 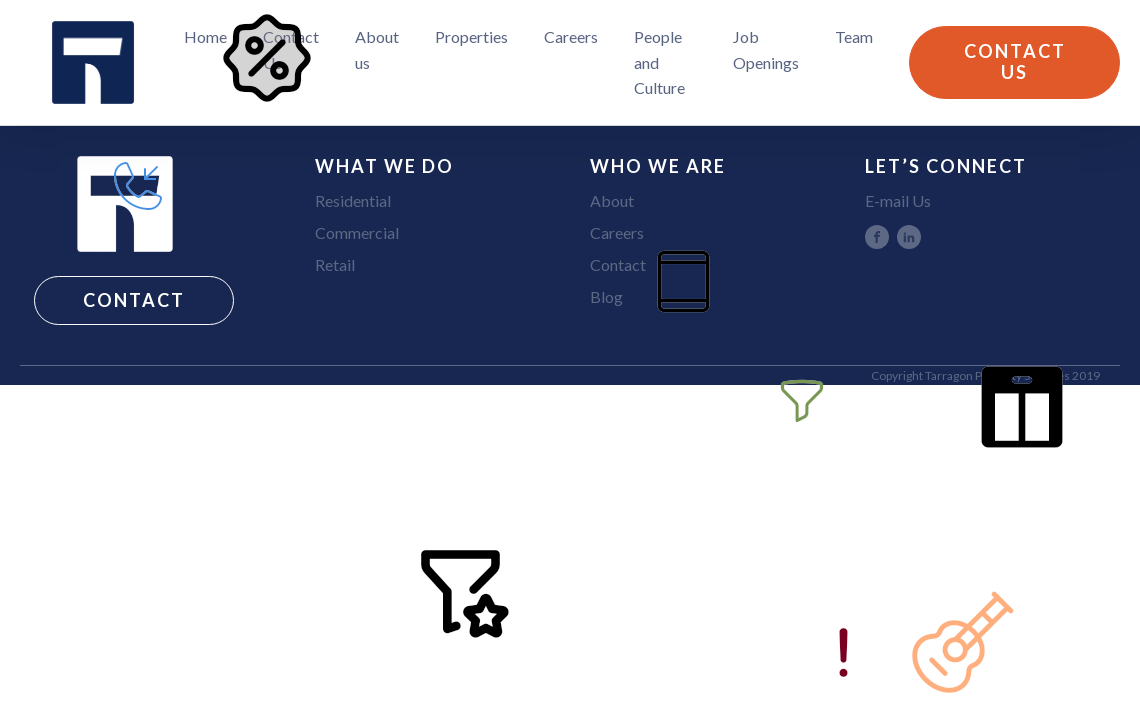 I want to click on indicates elevator access or location, so click(x=1022, y=407).